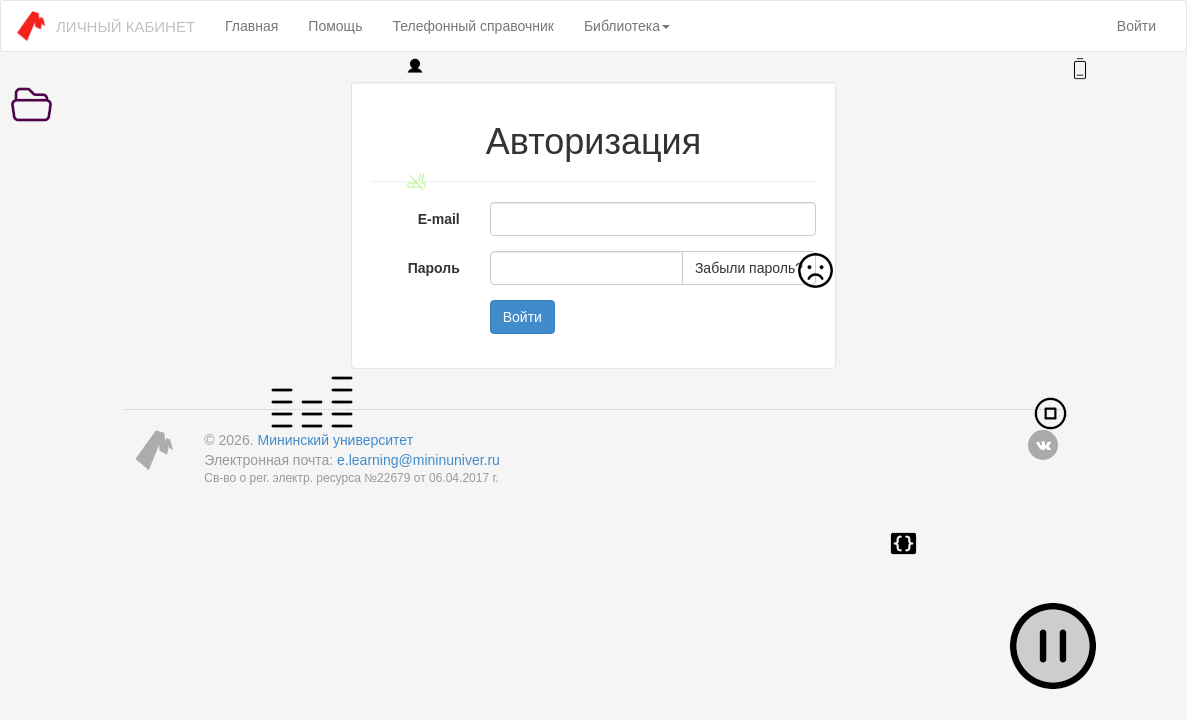  I want to click on adjust audio equalizer settings, so click(312, 402).